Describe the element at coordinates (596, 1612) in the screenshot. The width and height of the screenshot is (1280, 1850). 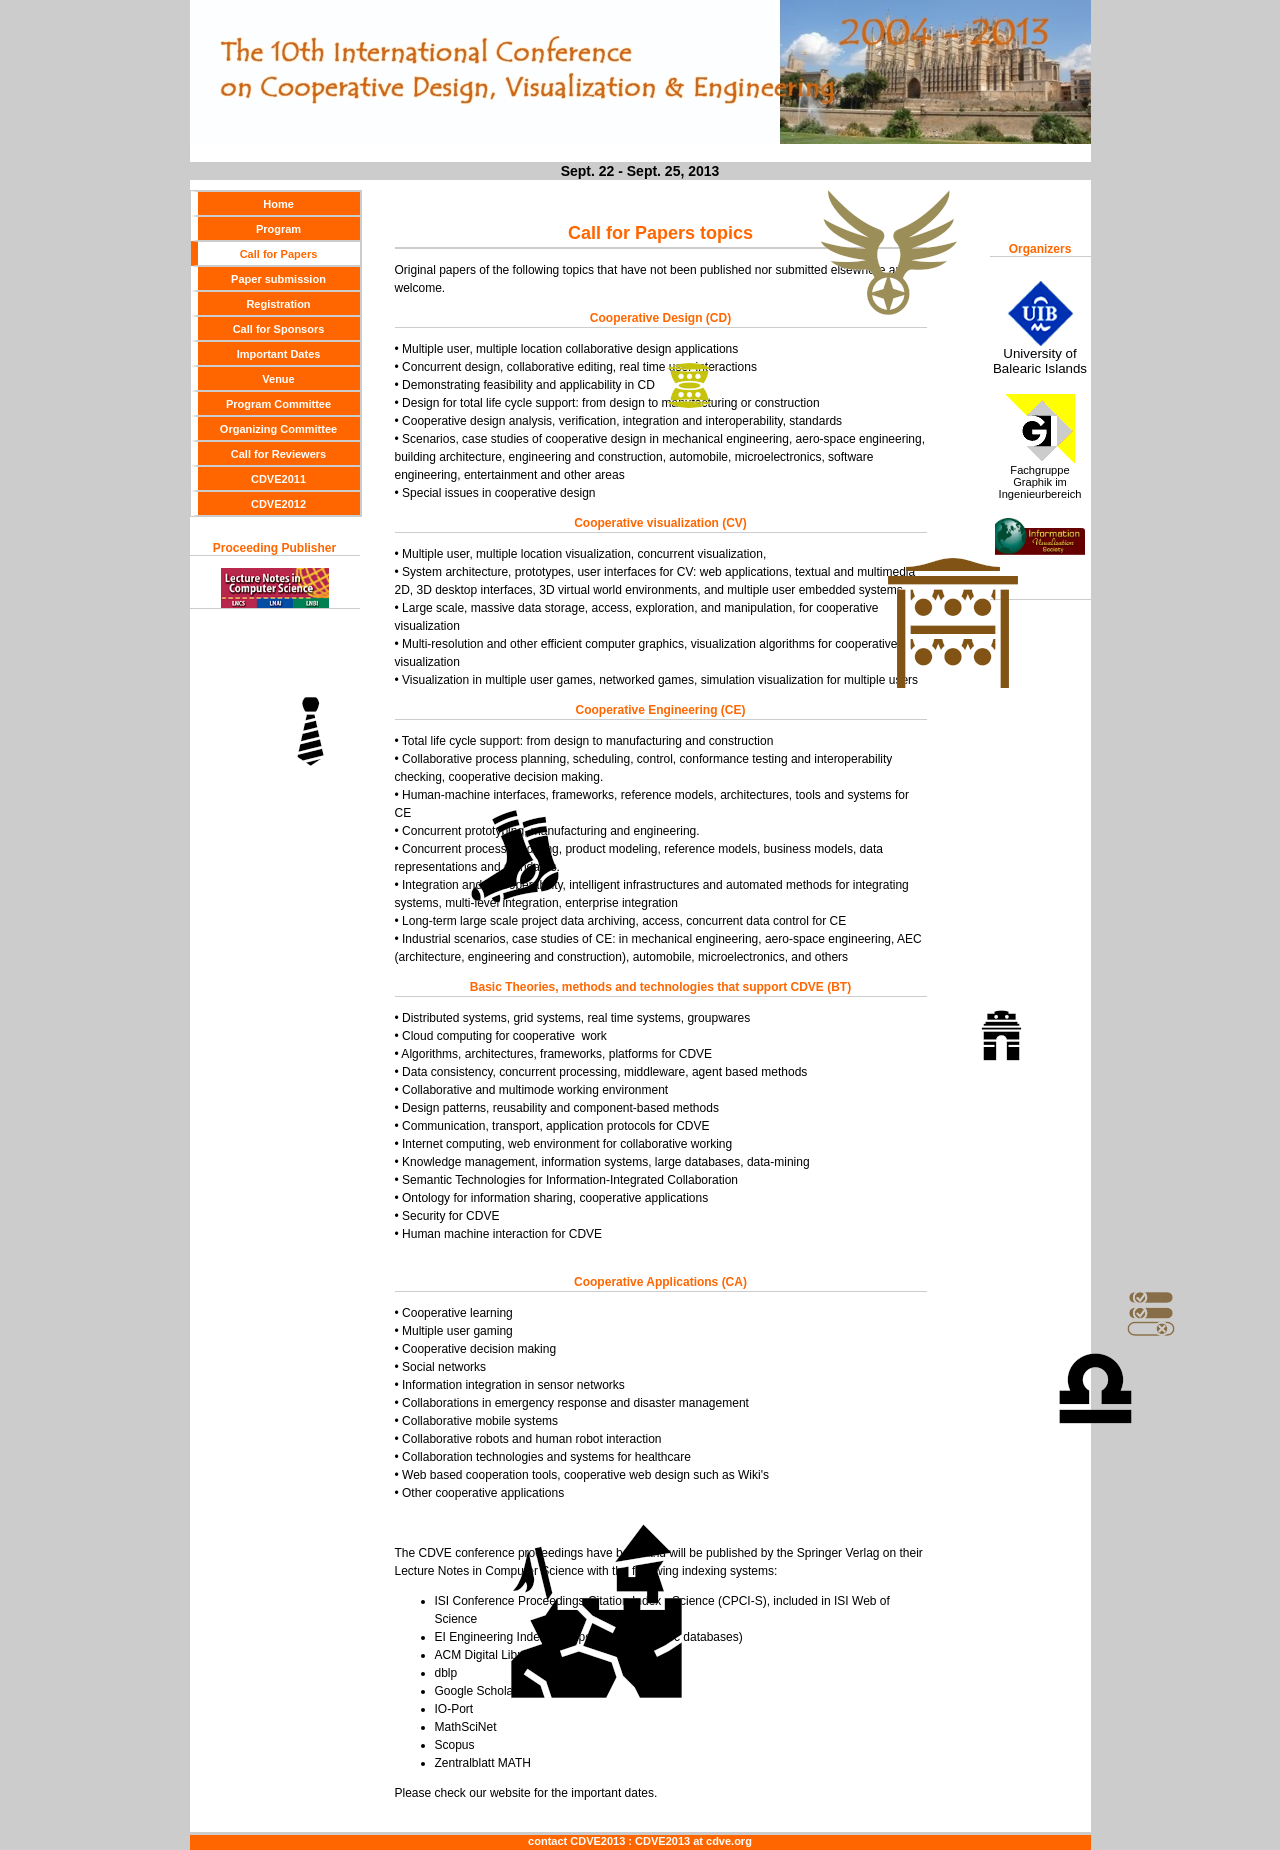
I see `indicates a destroyed or damaged structure in a game` at that location.